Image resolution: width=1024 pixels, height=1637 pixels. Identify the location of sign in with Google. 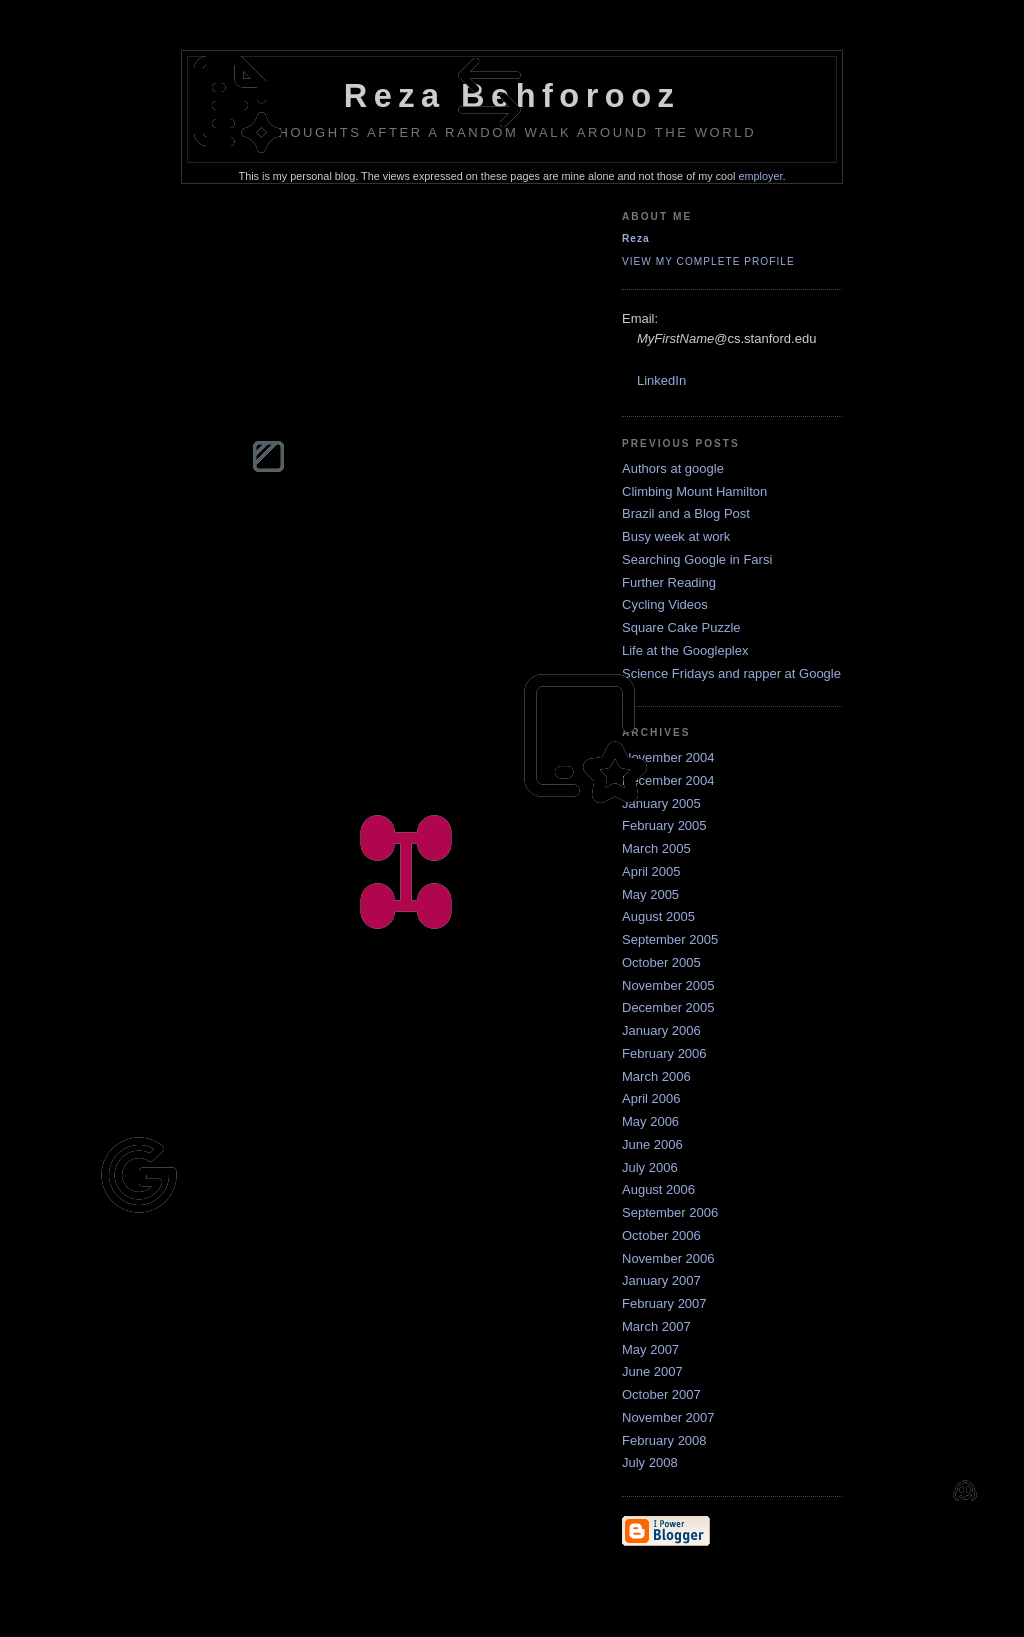
(139, 1175).